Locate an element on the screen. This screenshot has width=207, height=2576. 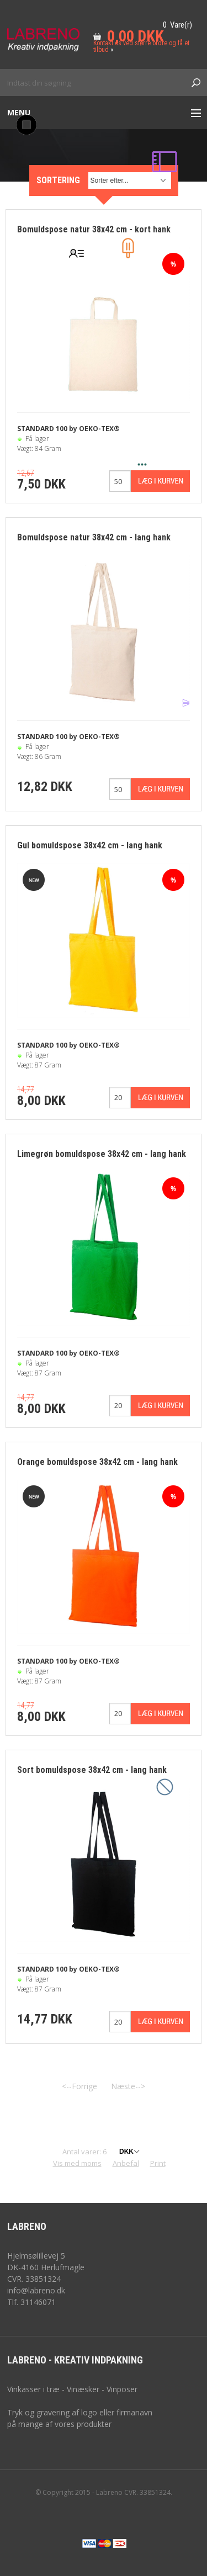
toggle sidebar navigation panel is located at coordinates (164, 162).